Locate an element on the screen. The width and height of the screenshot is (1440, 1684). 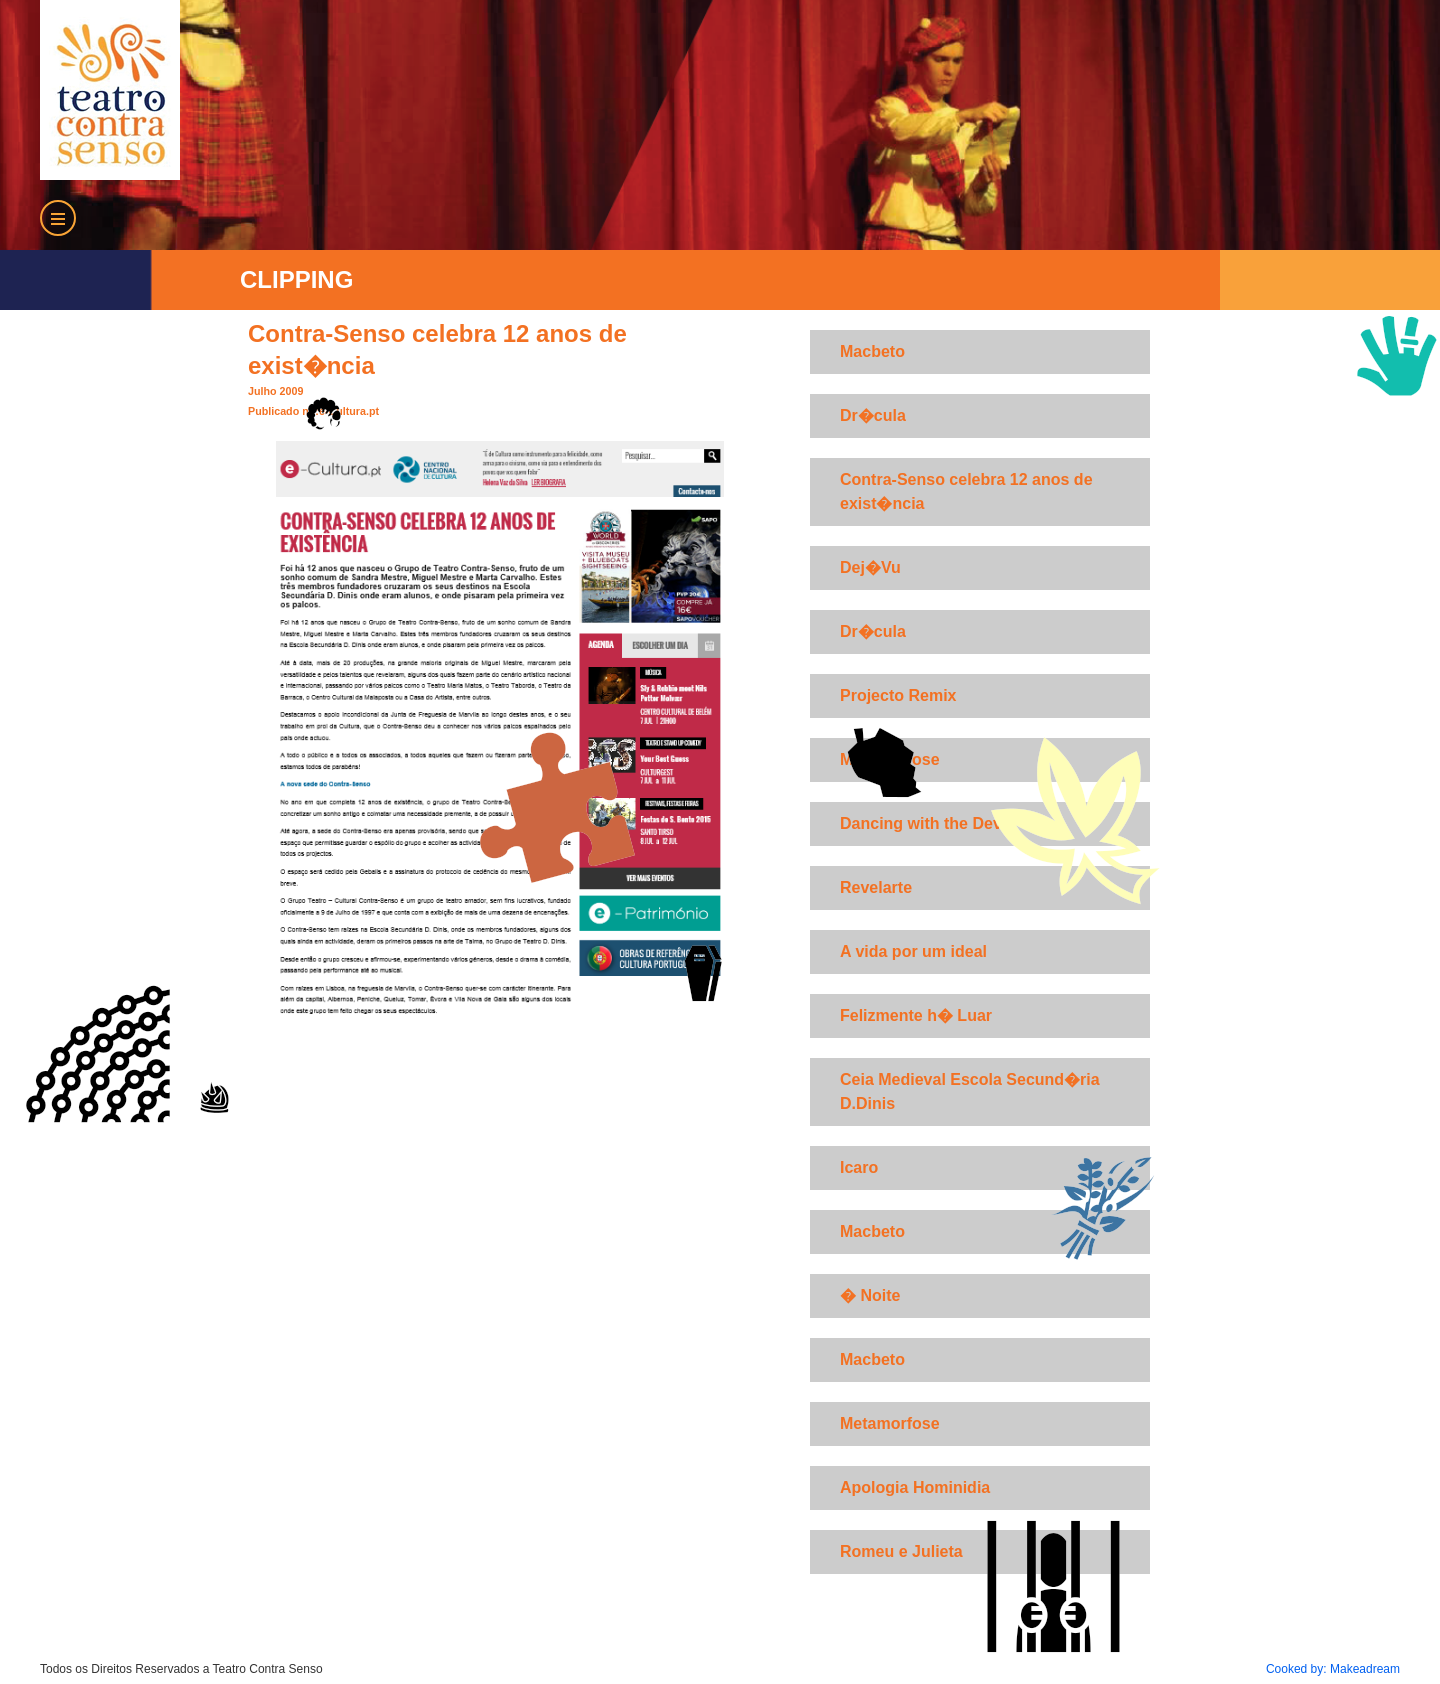
equip shoulder armor to your character is located at coordinates (214, 1097).